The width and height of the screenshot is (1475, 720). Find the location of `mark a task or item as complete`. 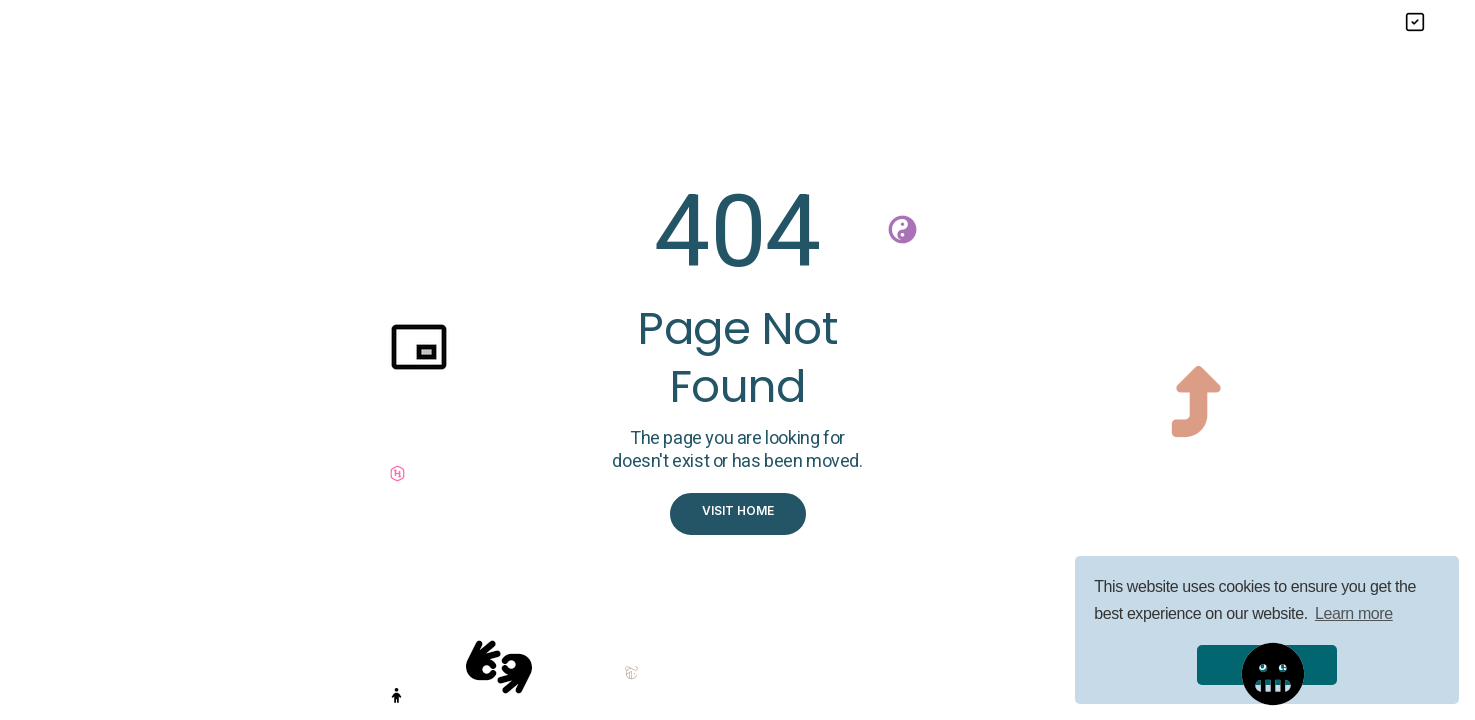

mark a task or item as complete is located at coordinates (1415, 22).